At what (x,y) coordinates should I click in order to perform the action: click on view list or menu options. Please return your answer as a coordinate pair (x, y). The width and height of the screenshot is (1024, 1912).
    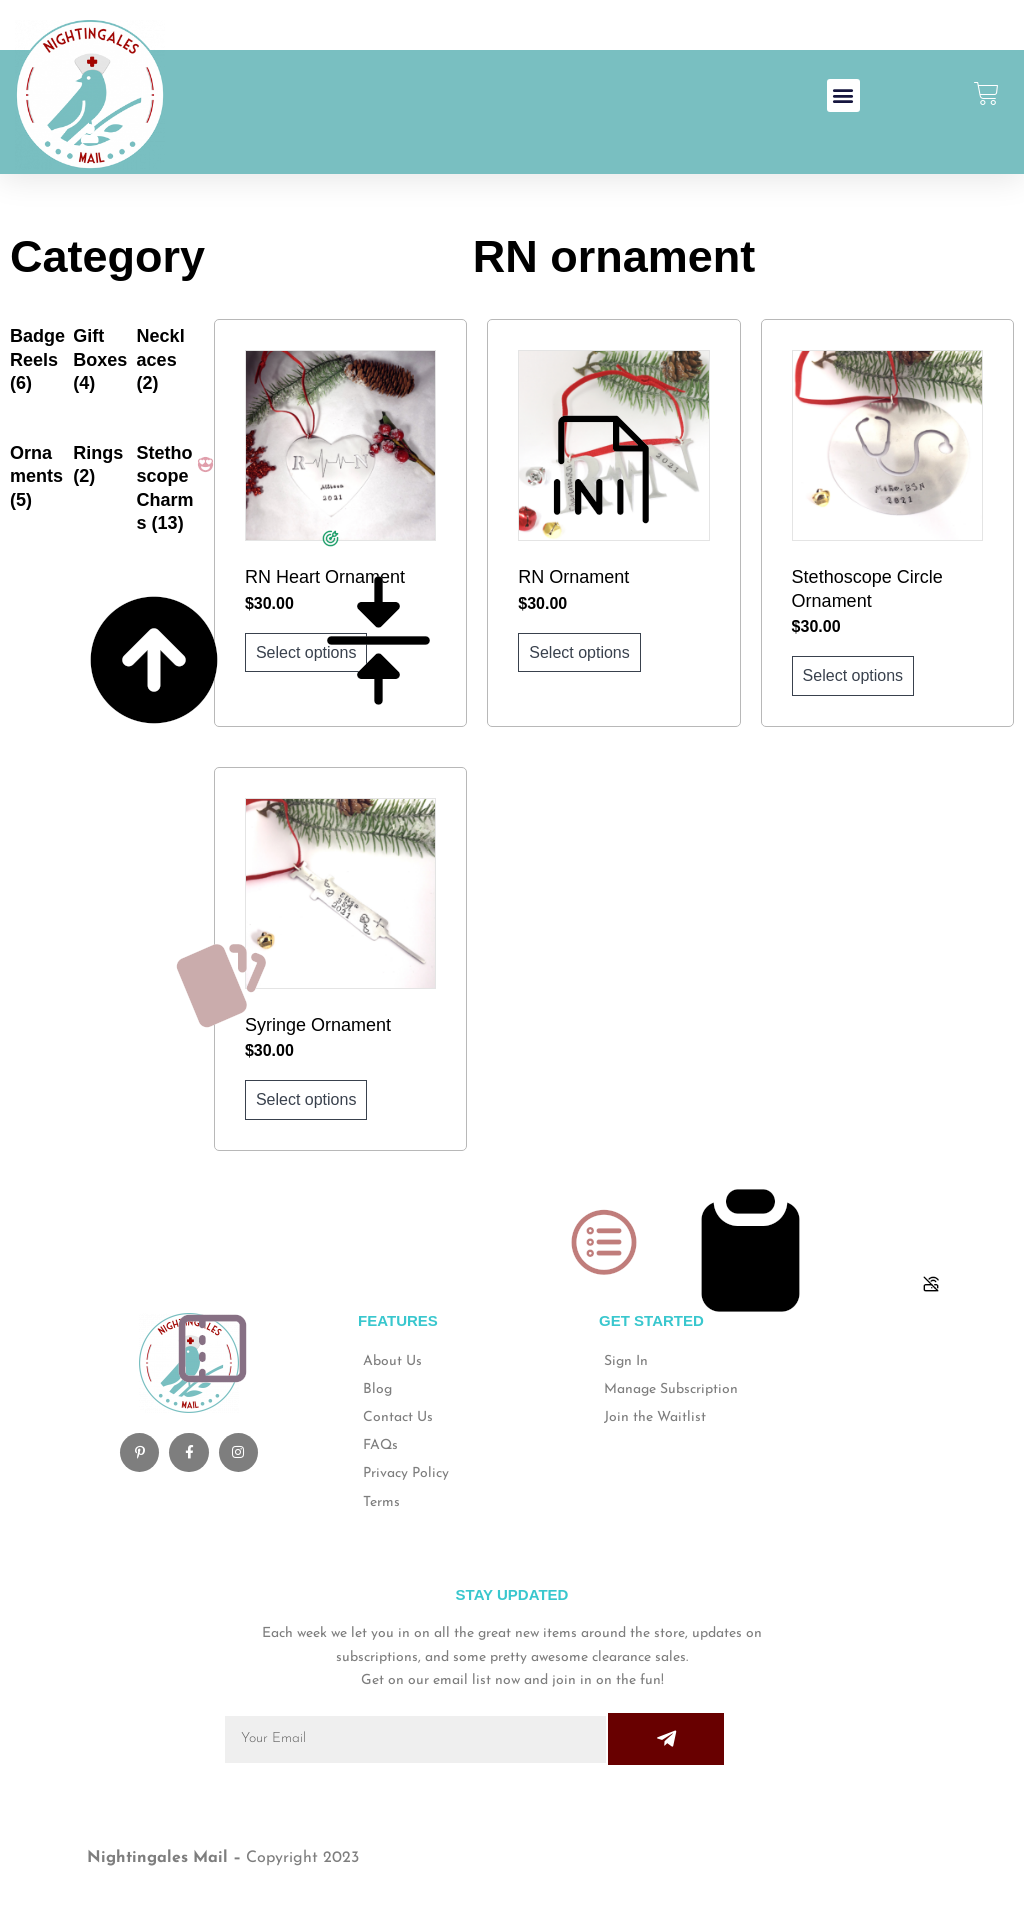
    Looking at the image, I should click on (604, 1242).